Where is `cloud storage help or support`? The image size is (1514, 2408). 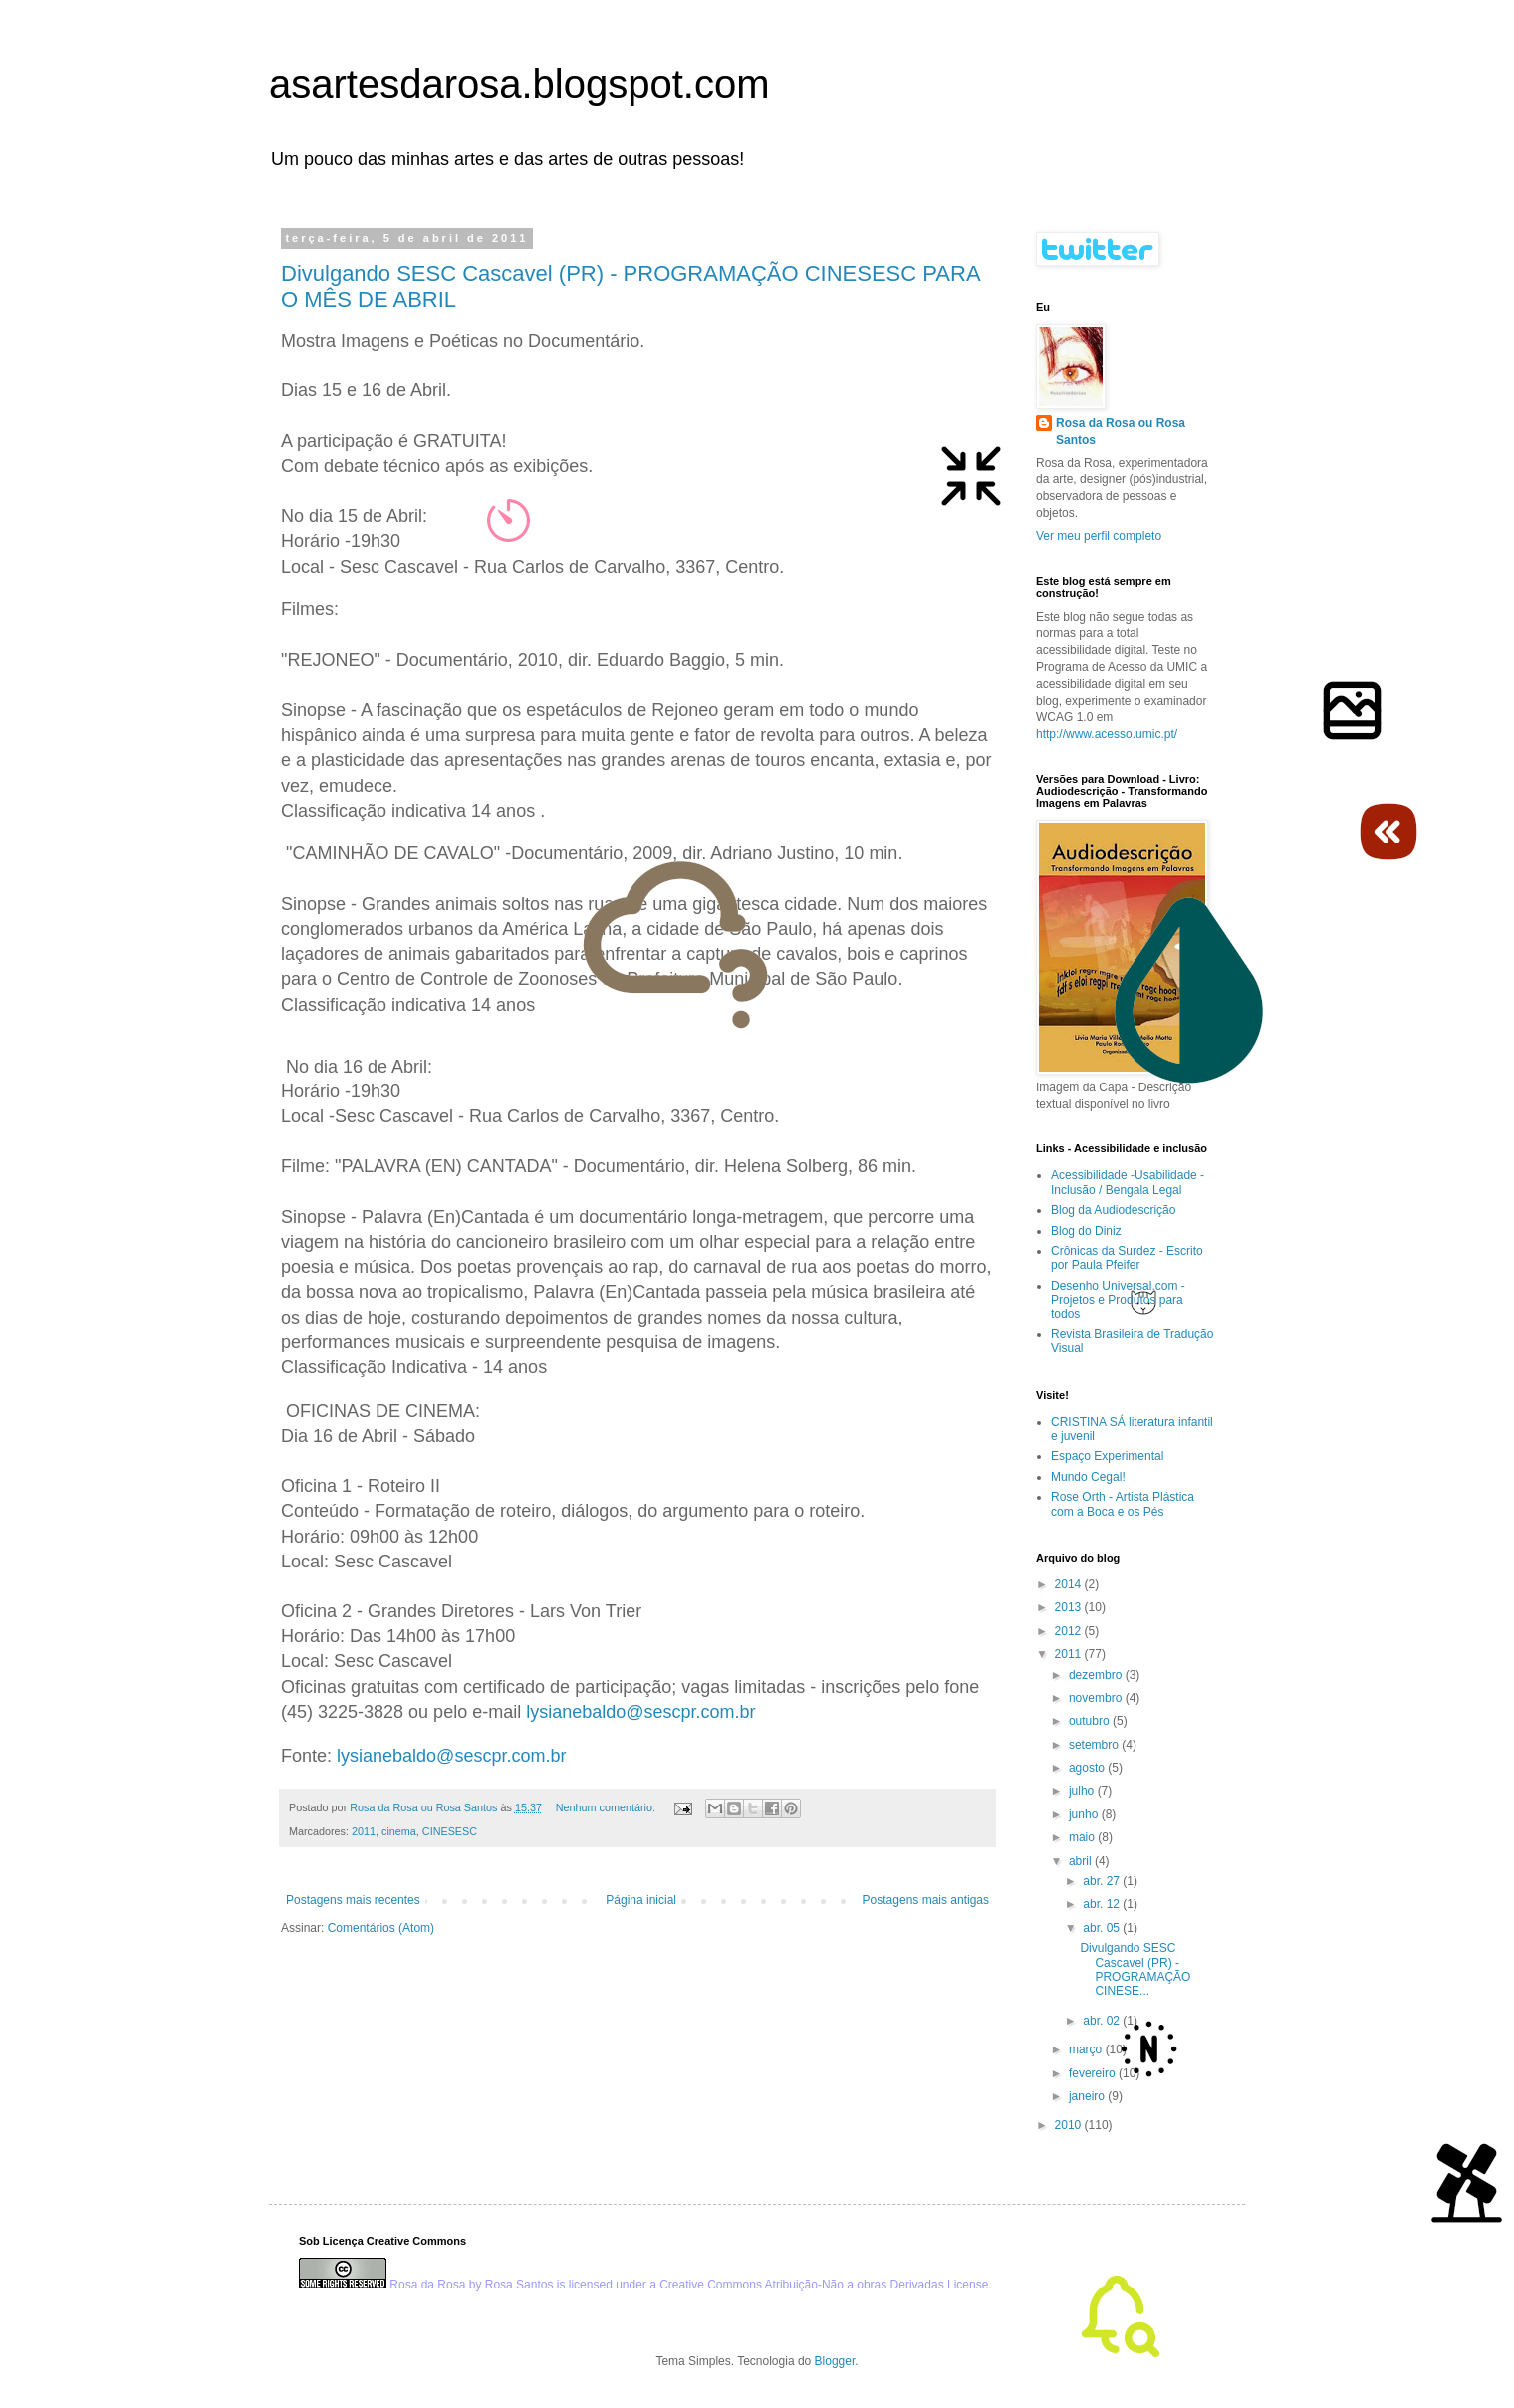
cloud storage help or support is located at coordinates (679, 931).